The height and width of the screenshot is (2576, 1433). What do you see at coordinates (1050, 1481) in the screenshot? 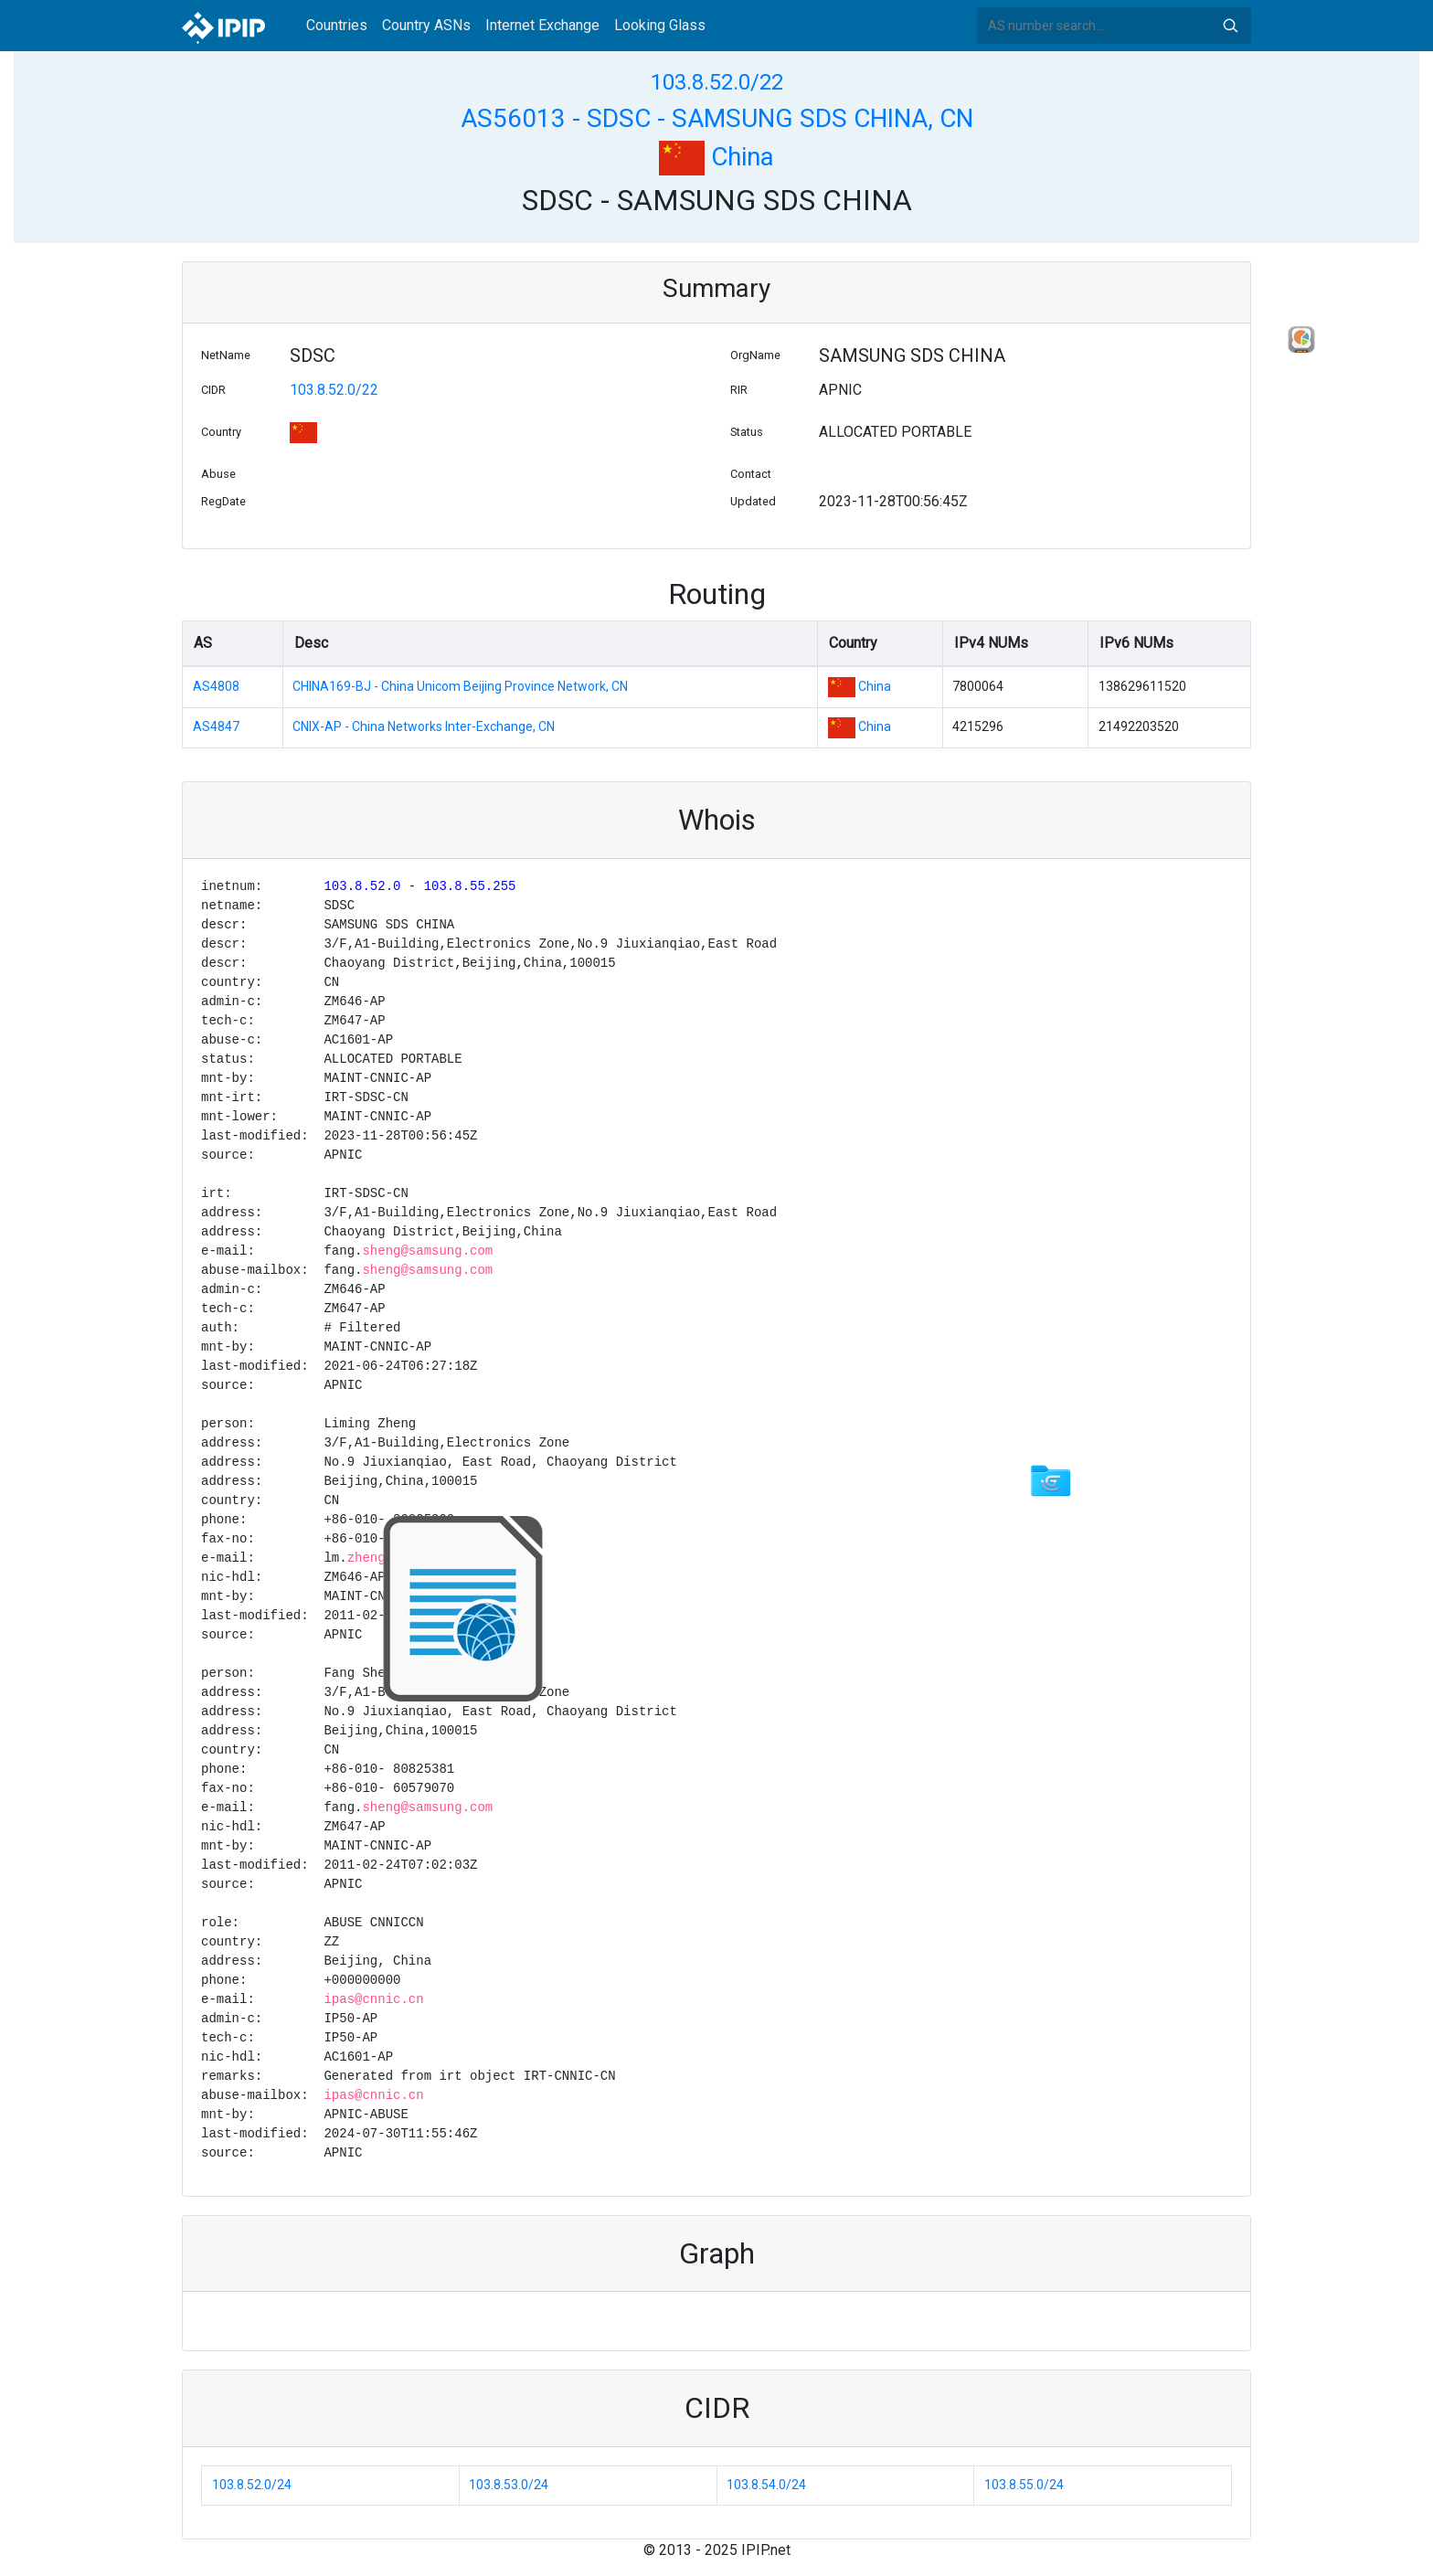
I see `open GDevelop project files folder` at bounding box center [1050, 1481].